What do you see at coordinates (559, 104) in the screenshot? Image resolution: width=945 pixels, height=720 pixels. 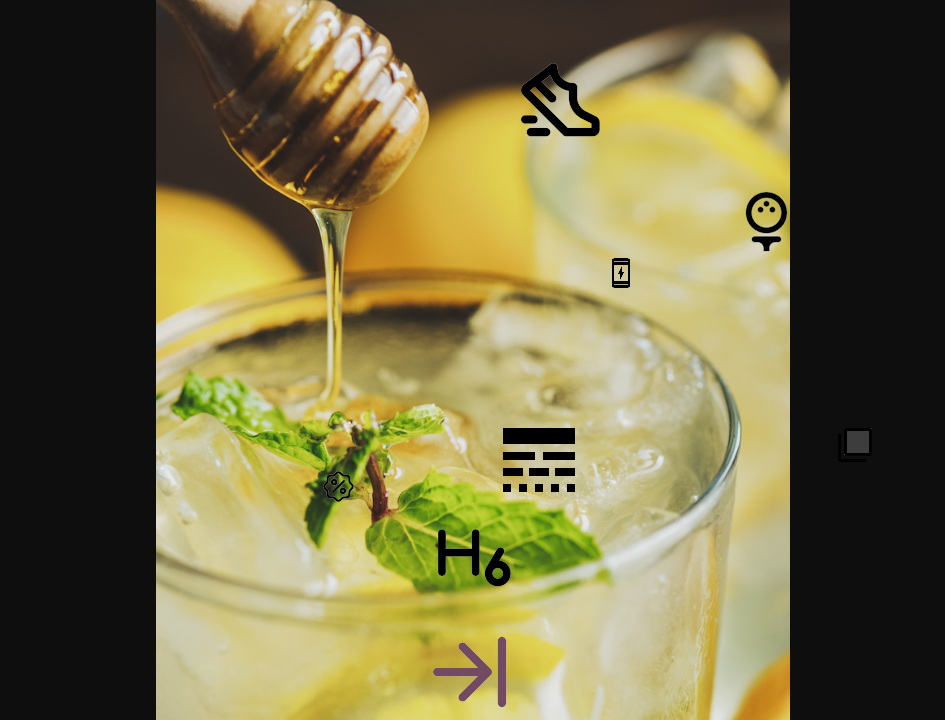 I see `track your running or walking activity` at bounding box center [559, 104].